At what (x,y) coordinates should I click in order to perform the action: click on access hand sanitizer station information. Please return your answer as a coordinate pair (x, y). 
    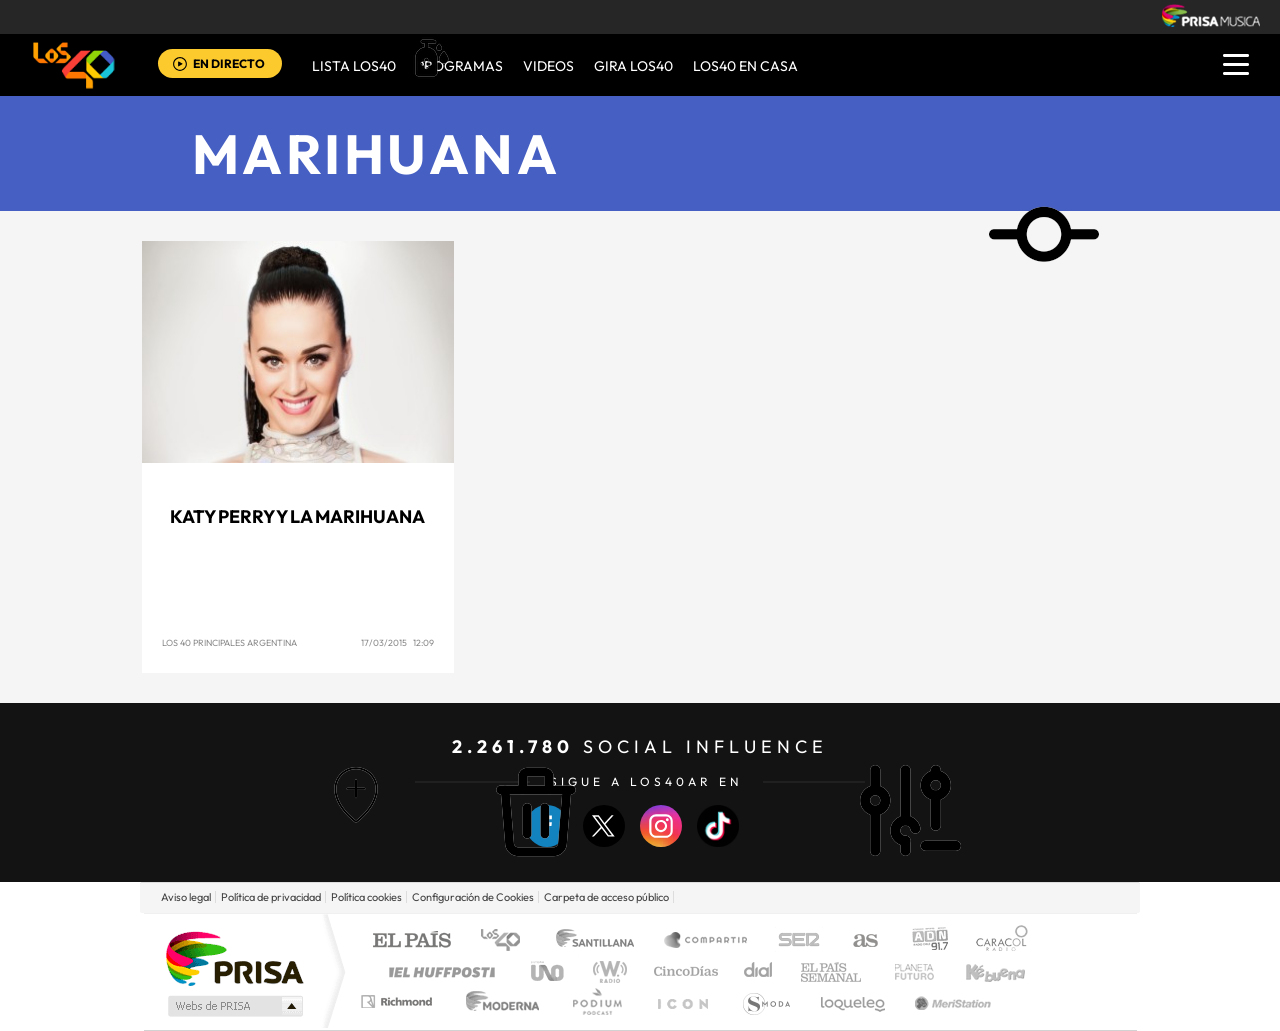
    Looking at the image, I should click on (430, 58).